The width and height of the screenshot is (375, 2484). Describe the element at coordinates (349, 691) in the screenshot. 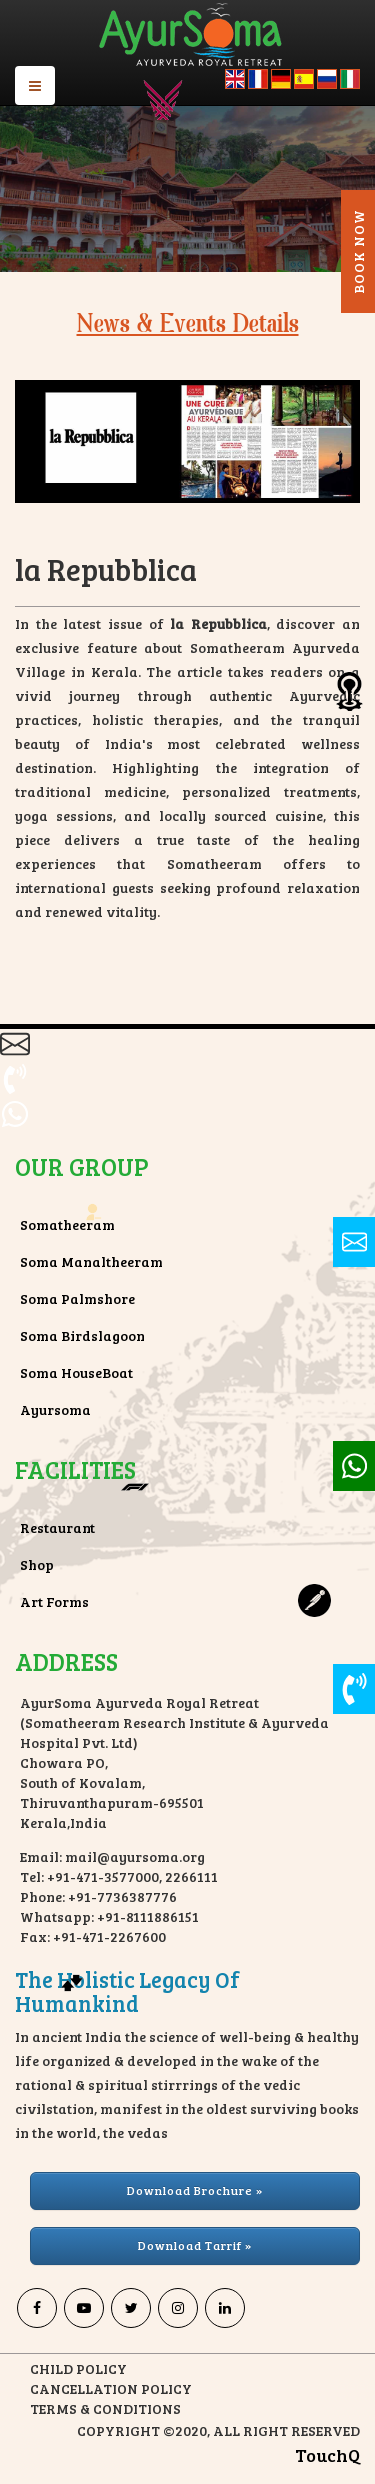

I see `Cloud Foundry platform logo` at that location.